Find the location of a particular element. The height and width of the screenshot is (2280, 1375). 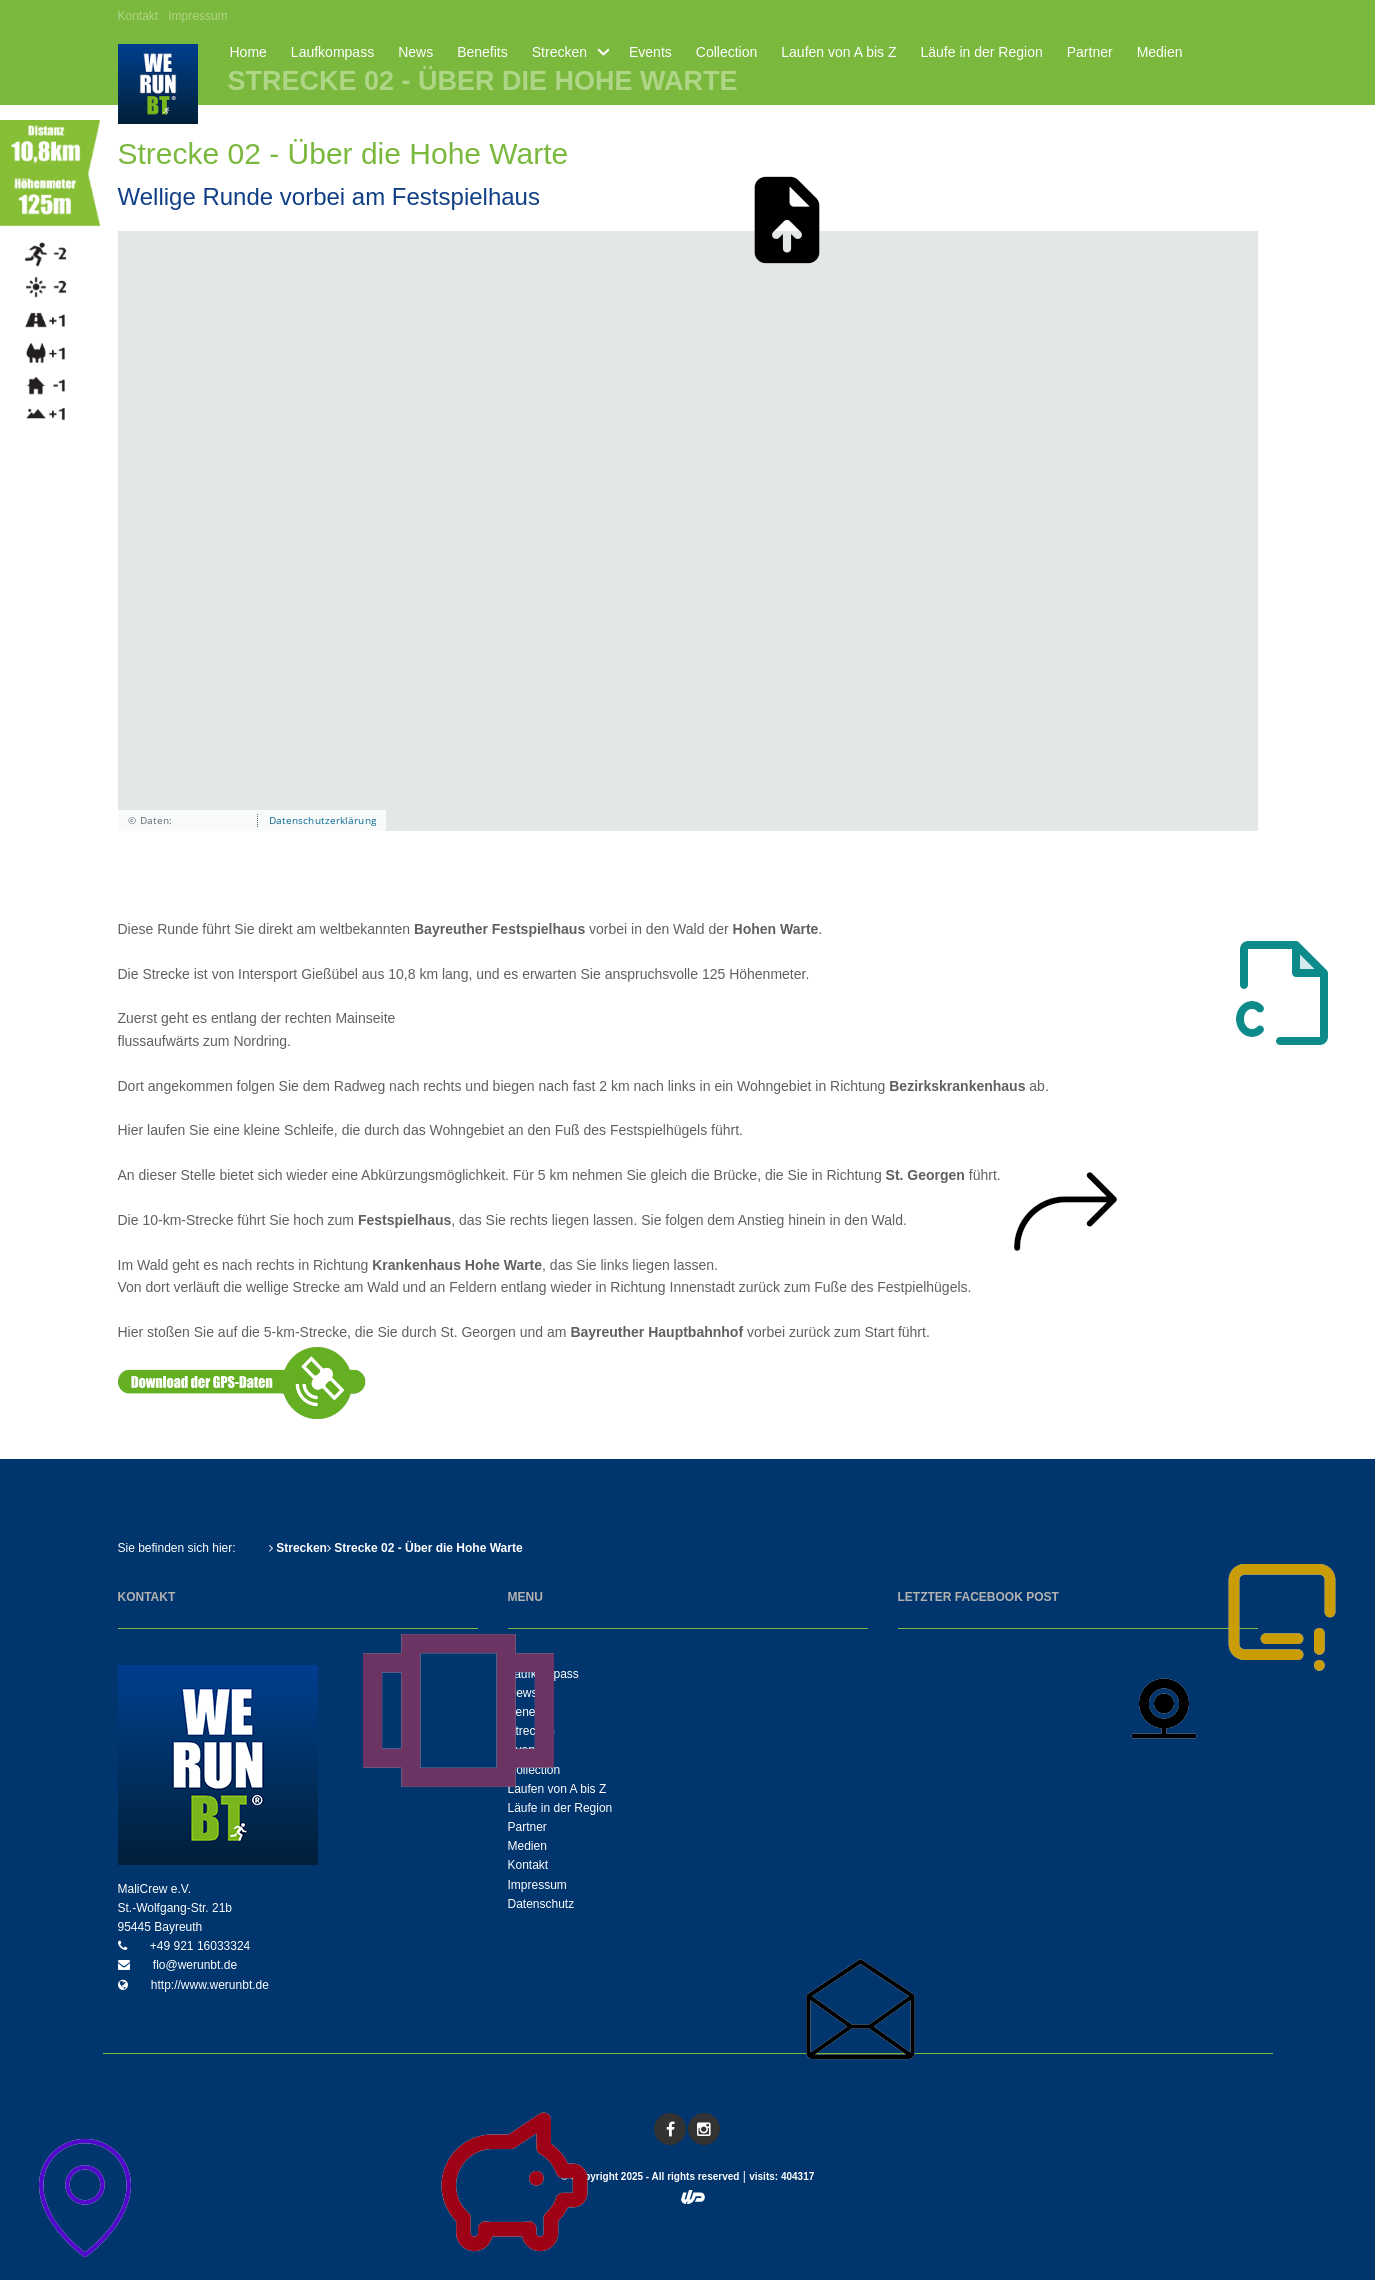

view an opened or read email is located at coordinates (860, 2013).